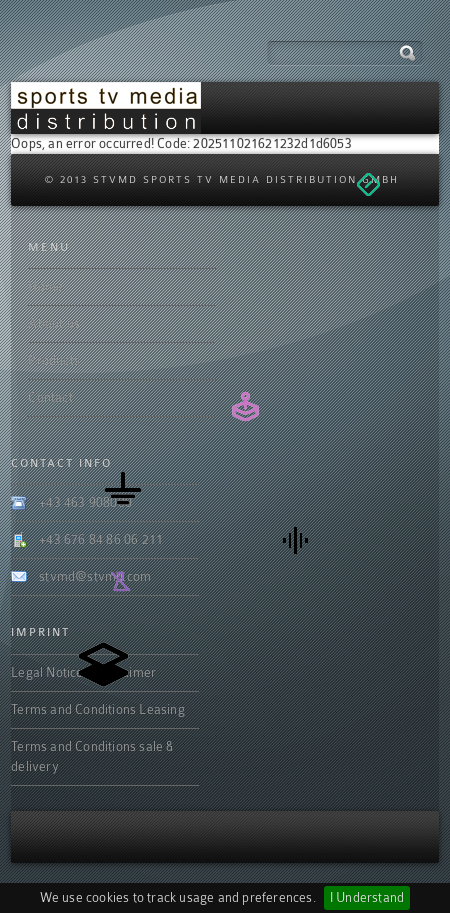 The height and width of the screenshot is (913, 450). What do you see at coordinates (295, 540) in the screenshot?
I see `access audio equalizer settings` at bounding box center [295, 540].